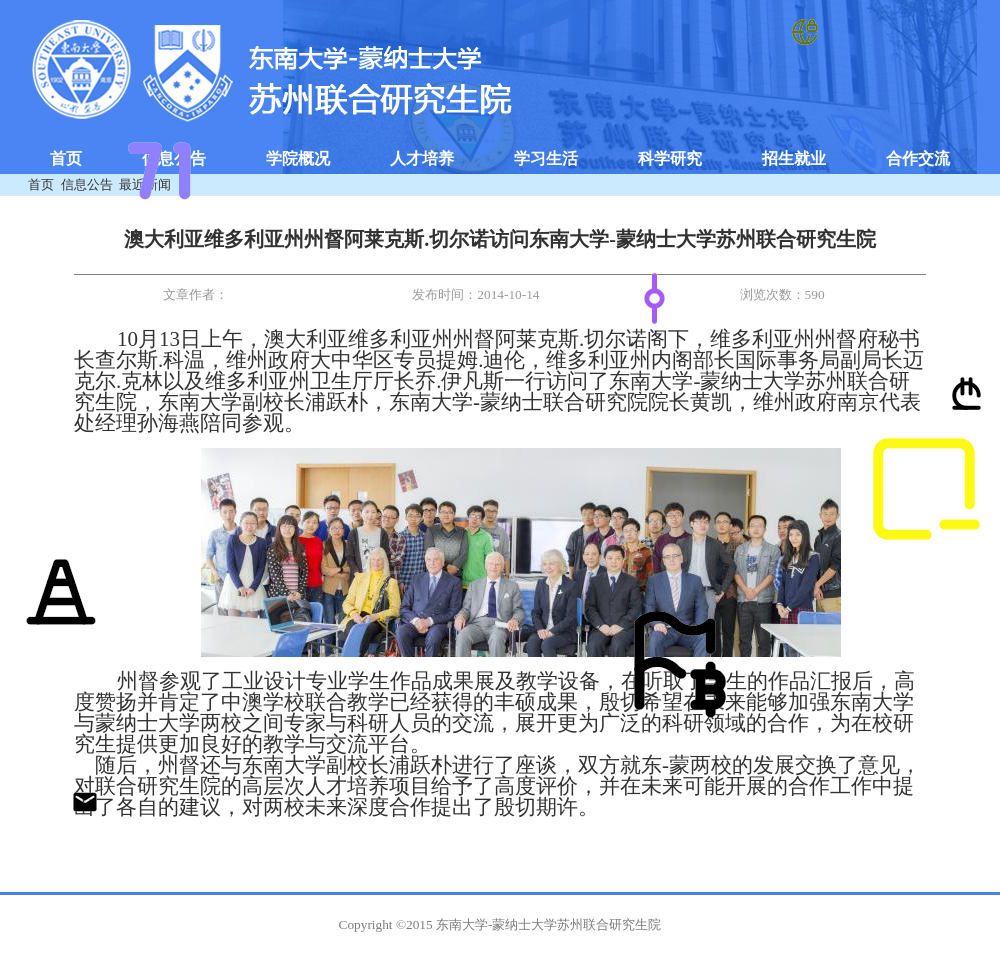 This screenshot has width=1000, height=955. What do you see at coordinates (61, 590) in the screenshot?
I see `indicates an area under construction or maintenance` at bounding box center [61, 590].